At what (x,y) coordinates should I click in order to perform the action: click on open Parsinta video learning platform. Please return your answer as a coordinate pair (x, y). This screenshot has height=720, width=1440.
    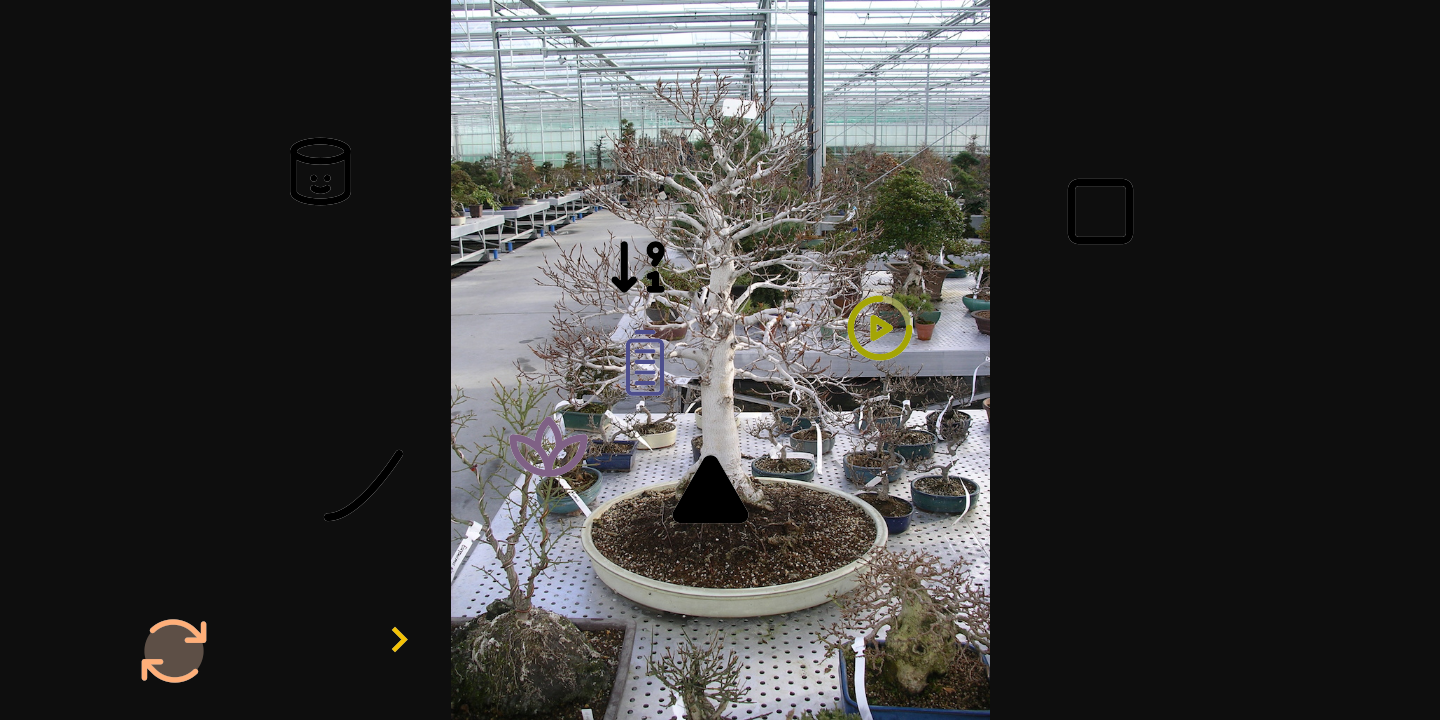
    Looking at the image, I should click on (880, 328).